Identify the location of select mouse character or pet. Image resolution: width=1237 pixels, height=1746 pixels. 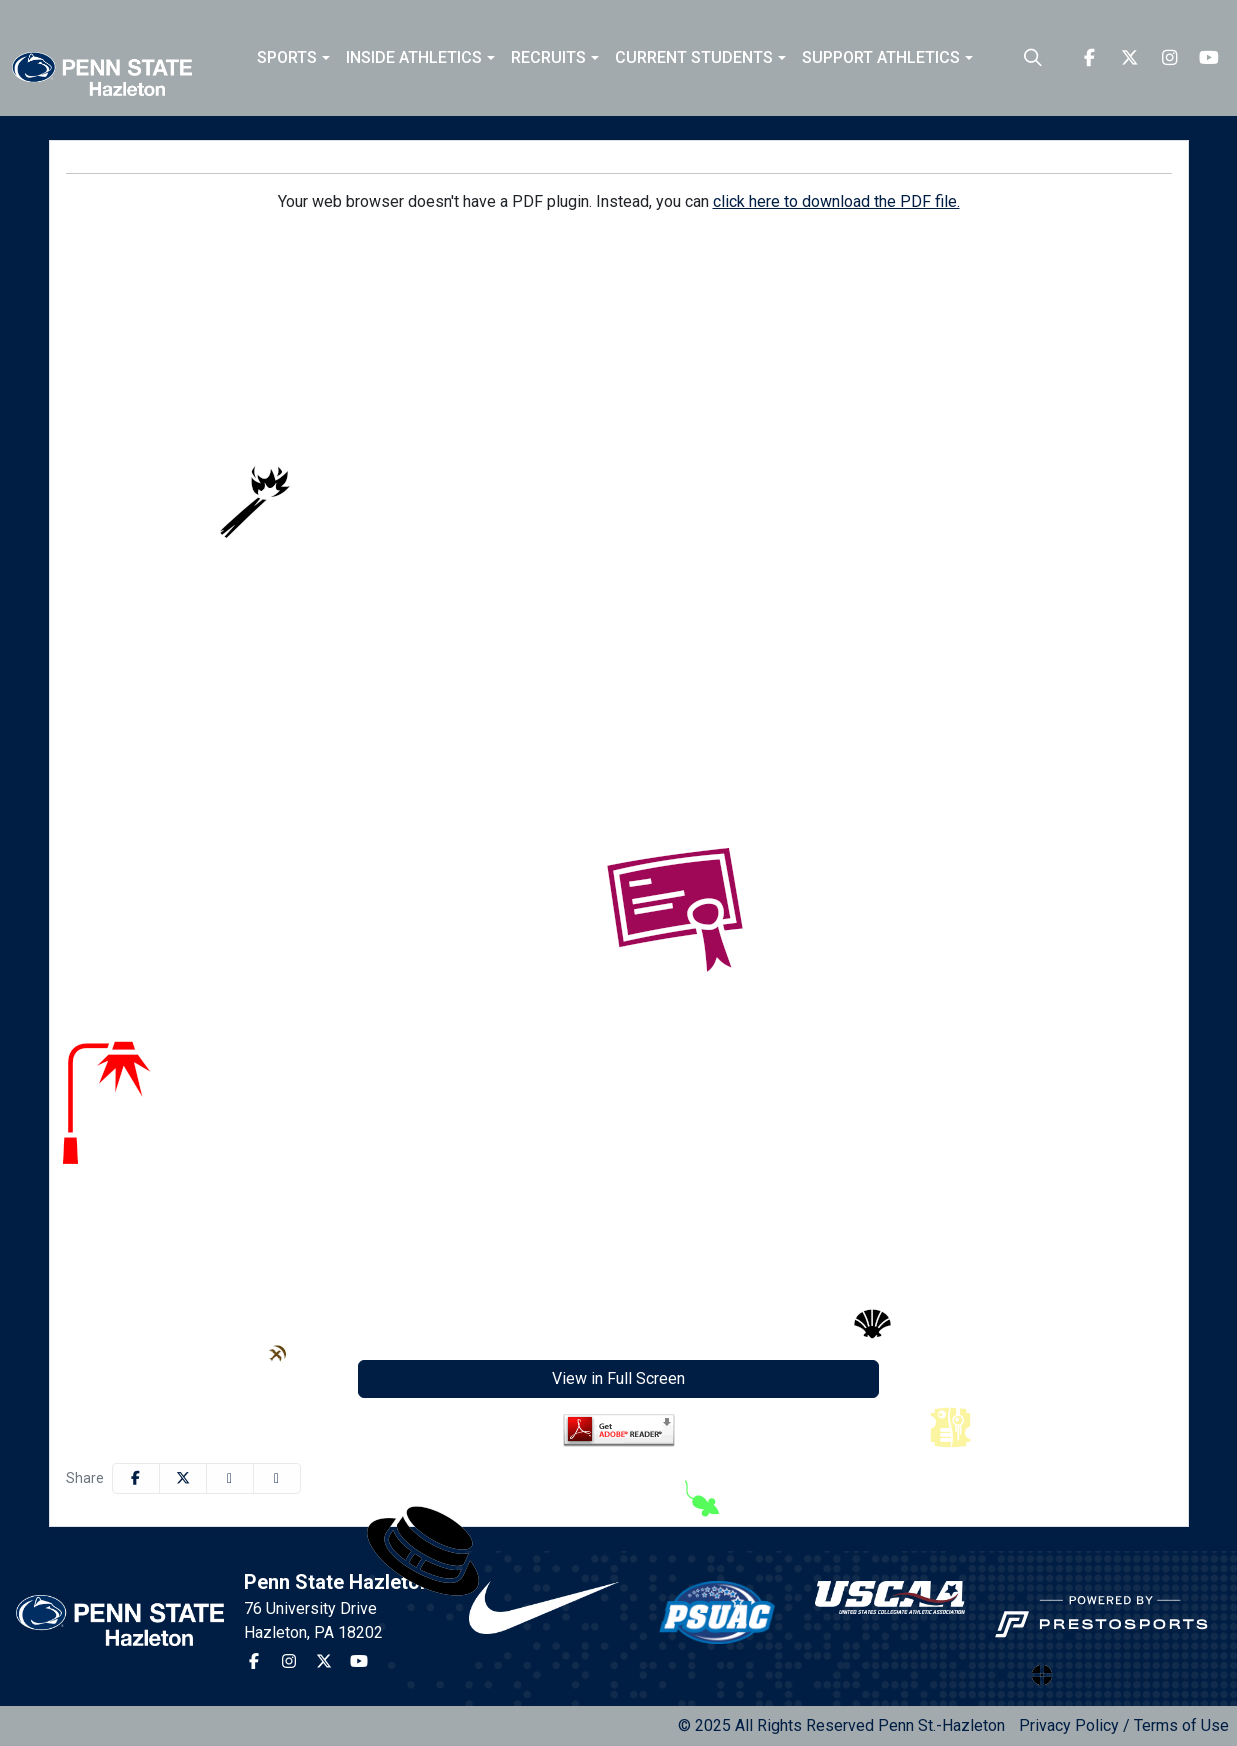
(702, 1498).